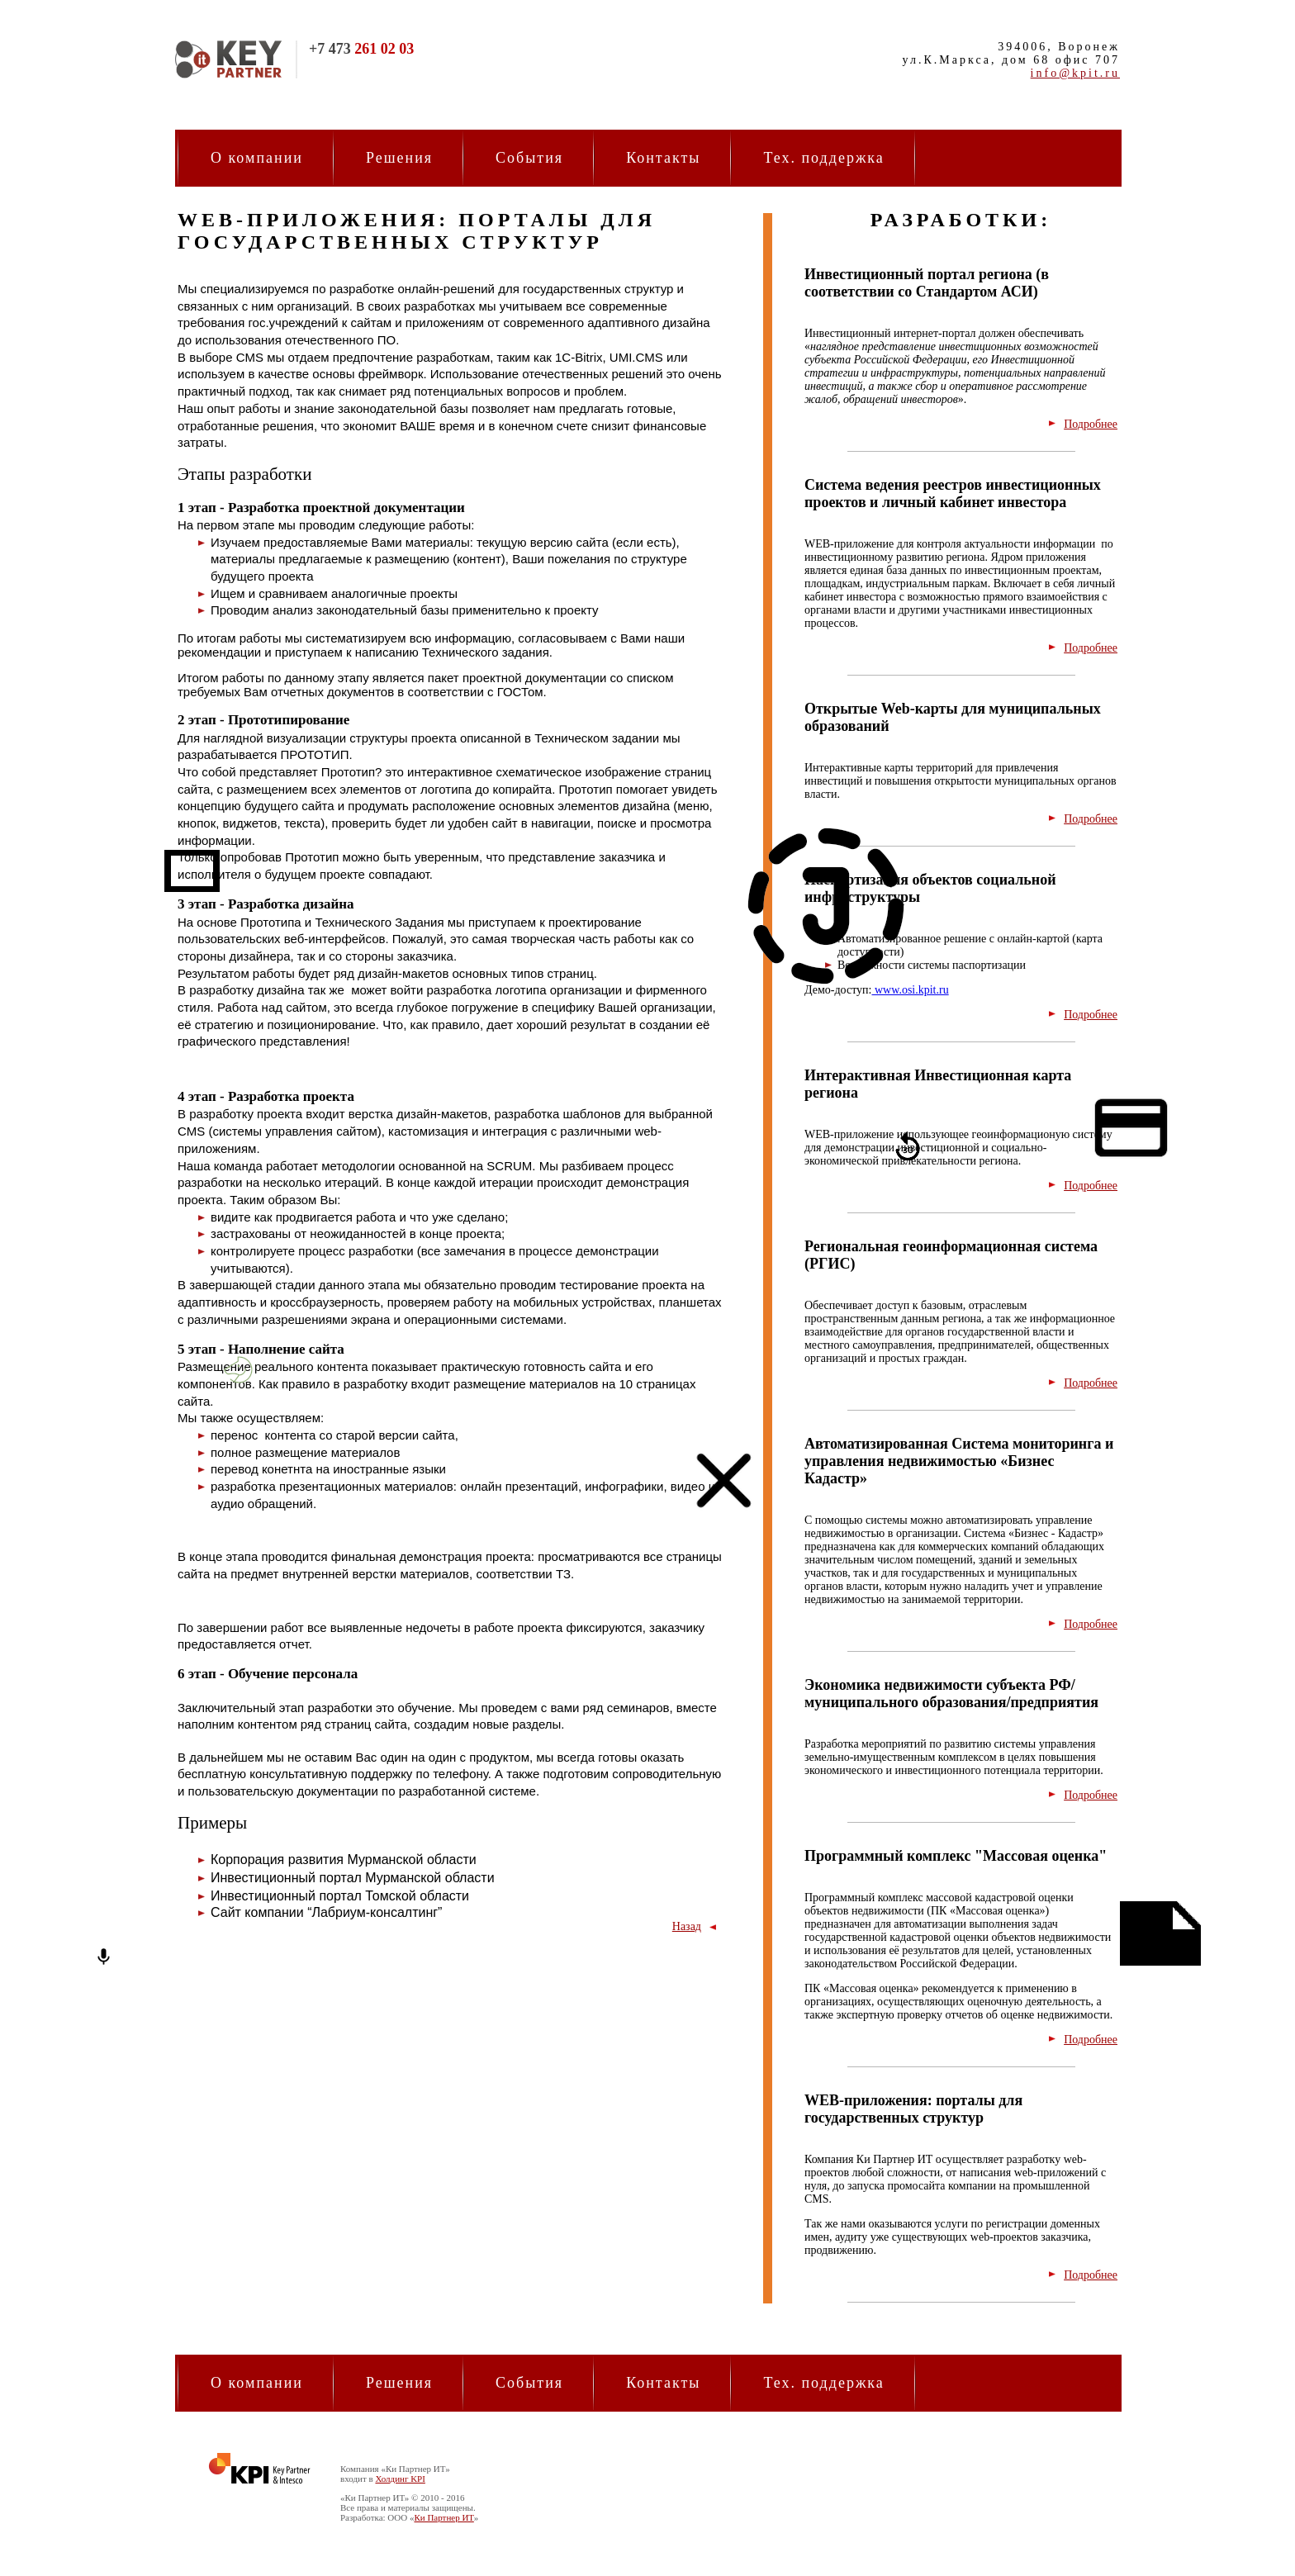 The image size is (1295, 2576). Describe the element at coordinates (192, 871) in the screenshot. I see `crop image to landscape orientation` at that location.